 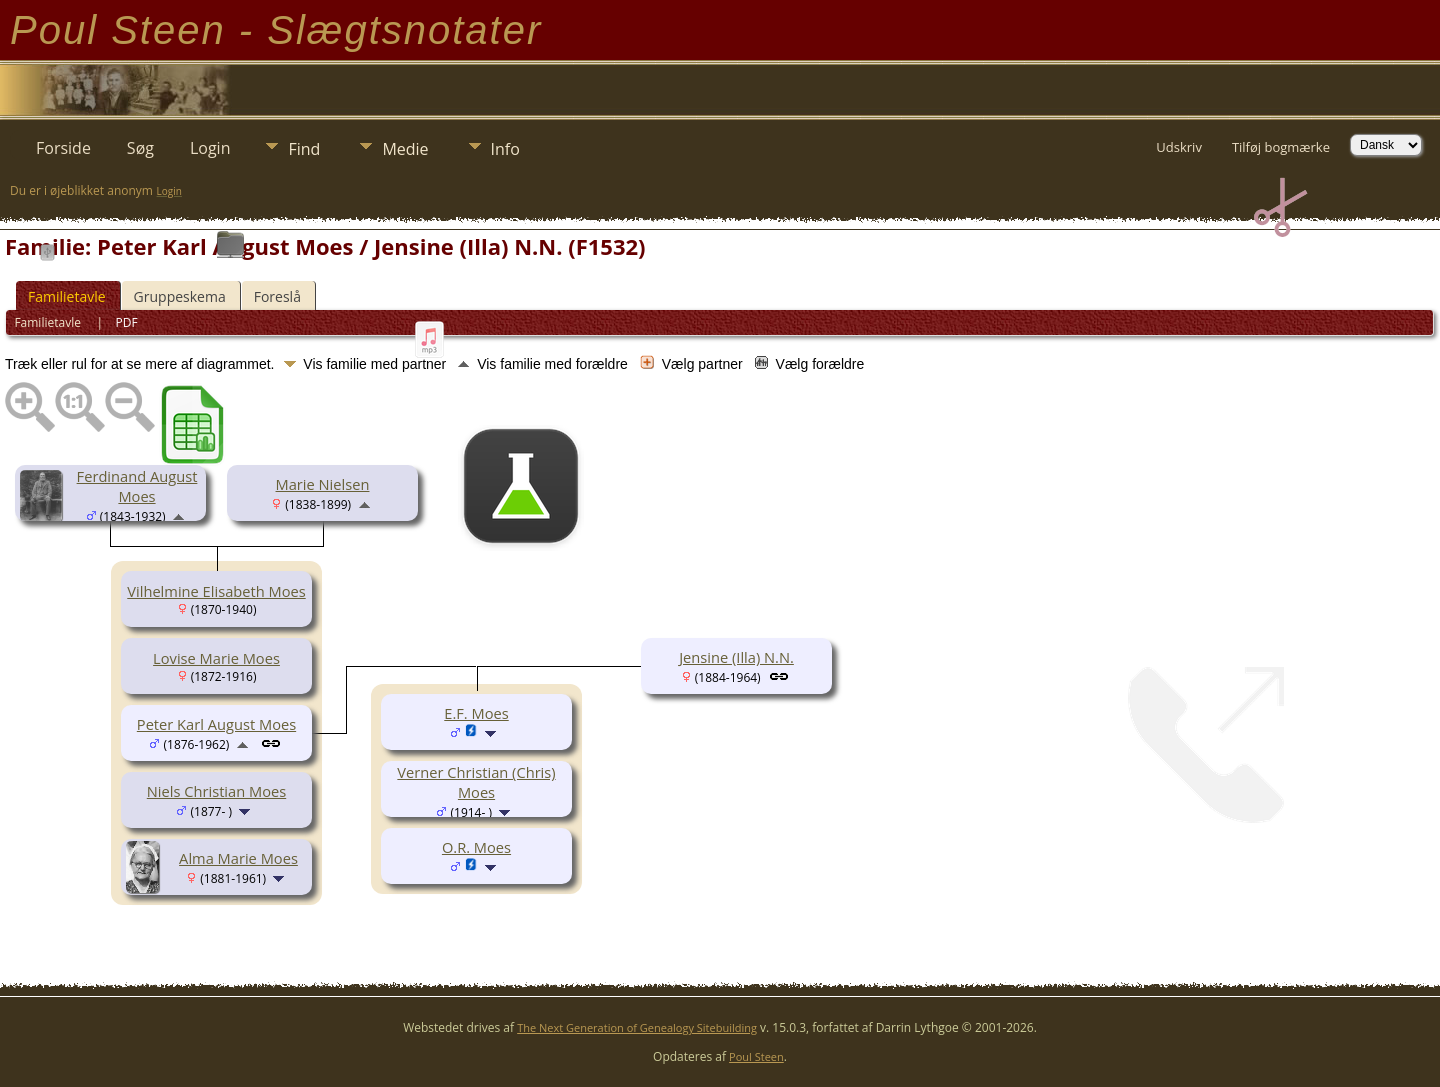 What do you see at coordinates (230, 244) in the screenshot?
I see `access files stored on a remote server` at bounding box center [230, 244].